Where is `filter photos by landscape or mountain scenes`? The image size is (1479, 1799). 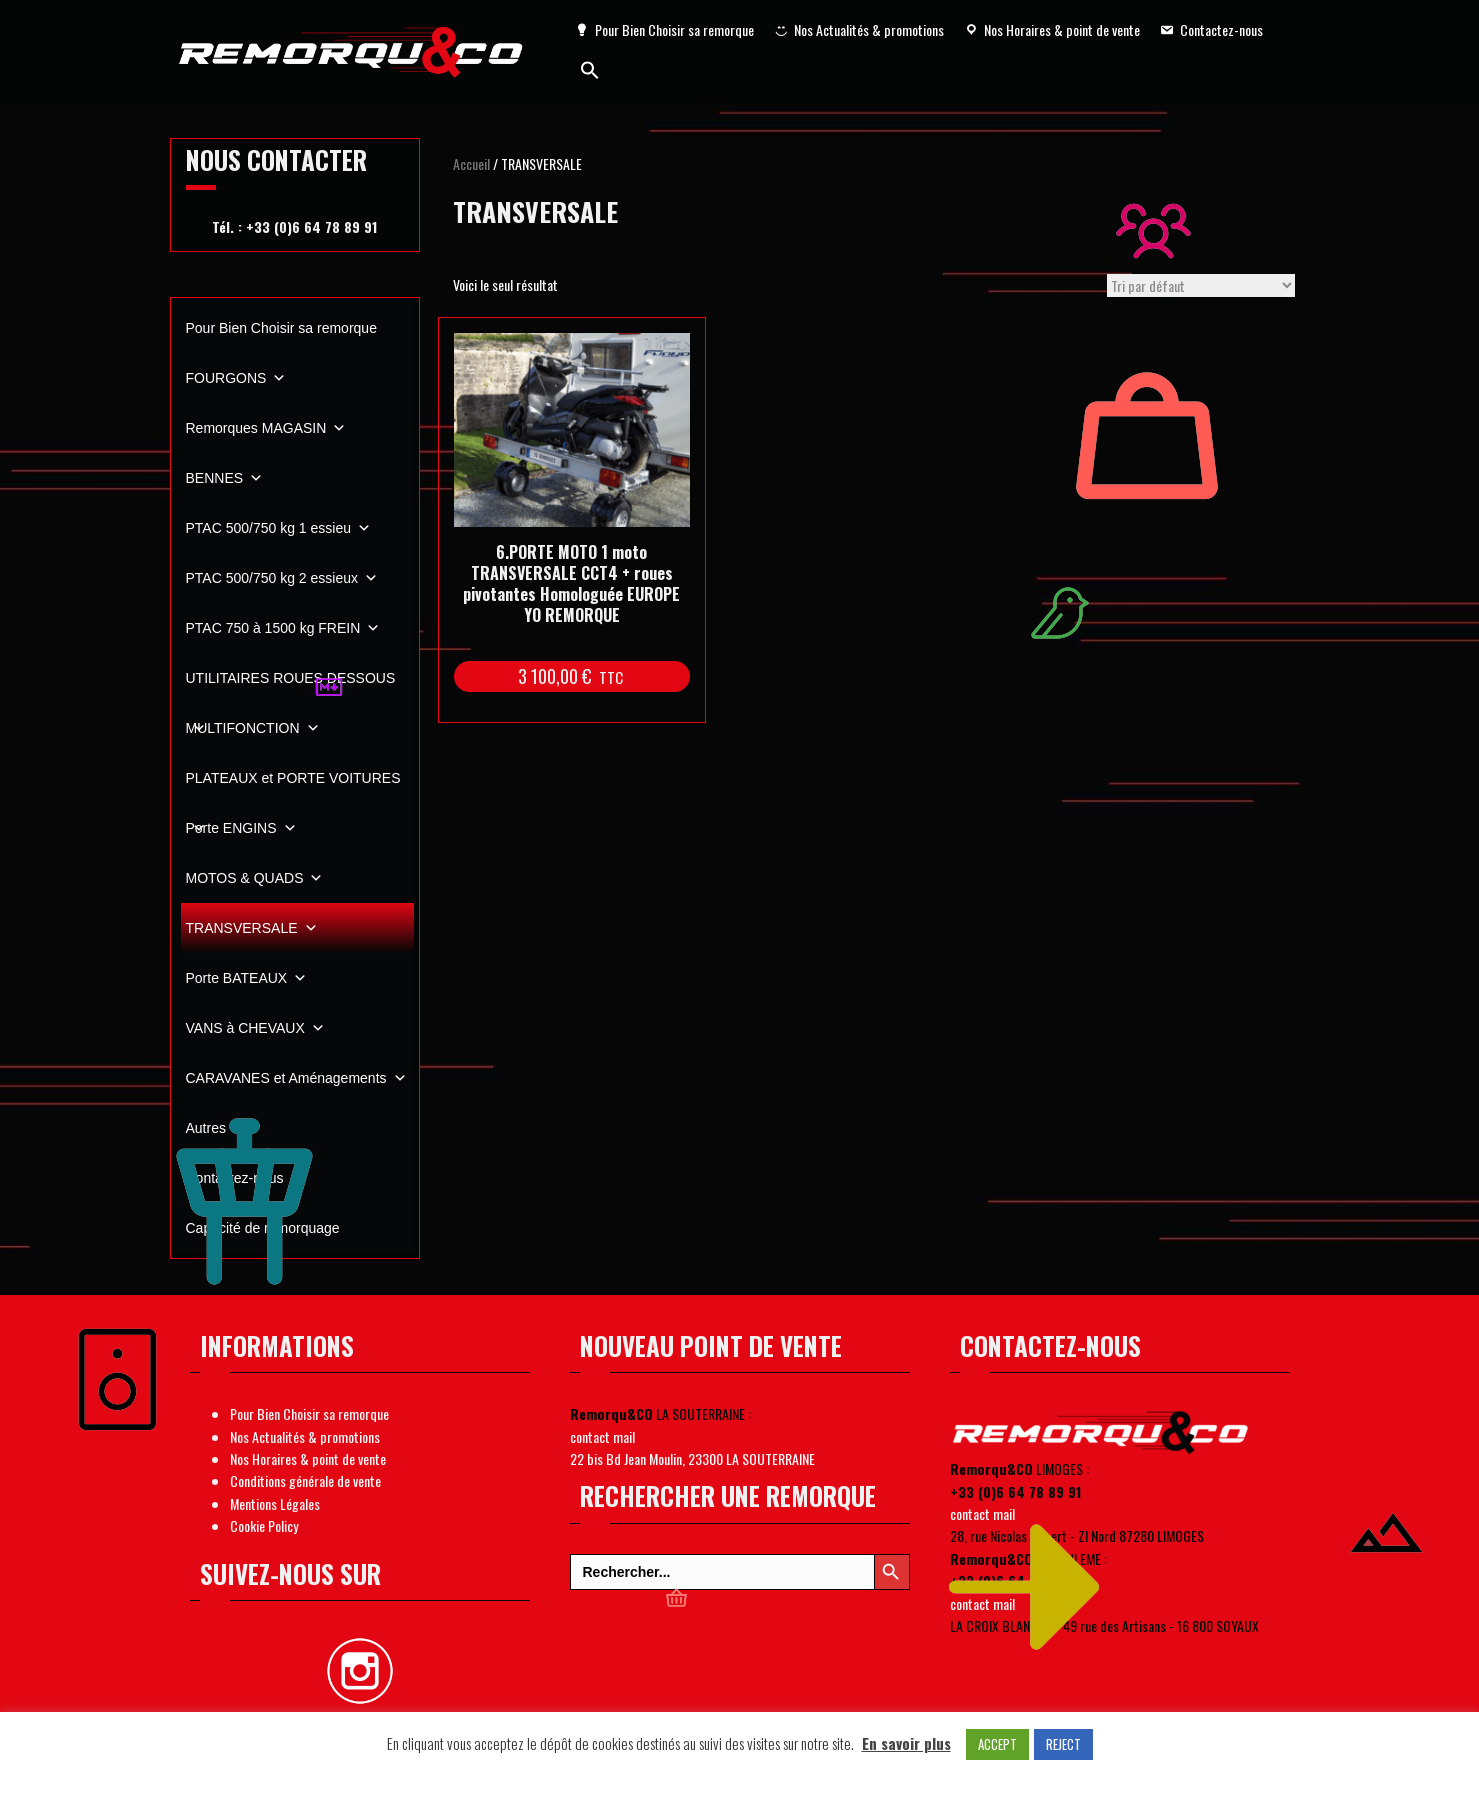
filter photos by landscape or mountain scenes is located at coordinates (1386, 1532).